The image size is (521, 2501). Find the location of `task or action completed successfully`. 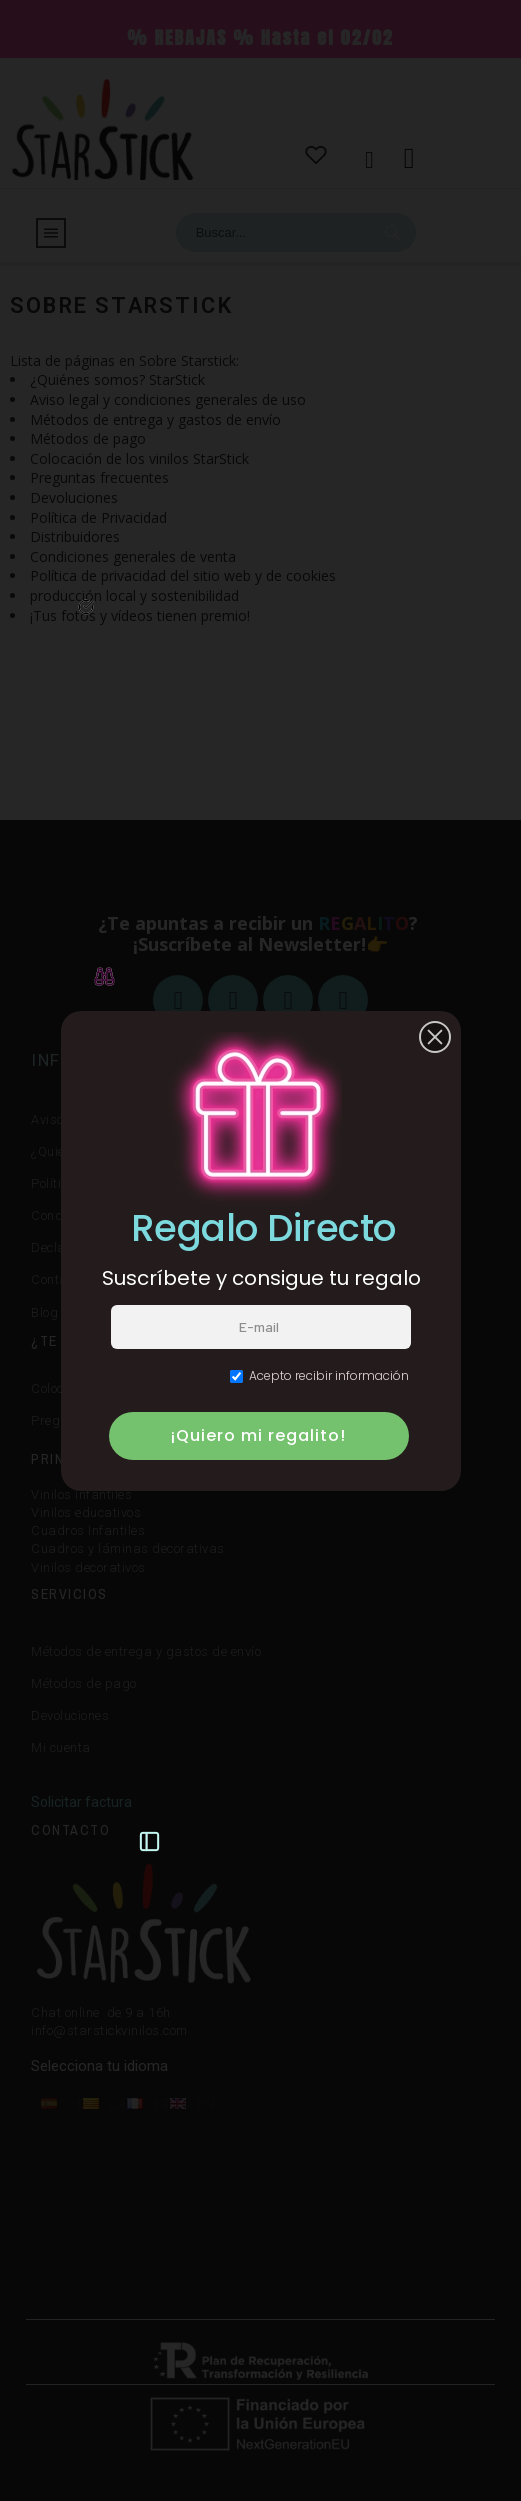

task or action completed successfully is located at coordinates (86, 607).